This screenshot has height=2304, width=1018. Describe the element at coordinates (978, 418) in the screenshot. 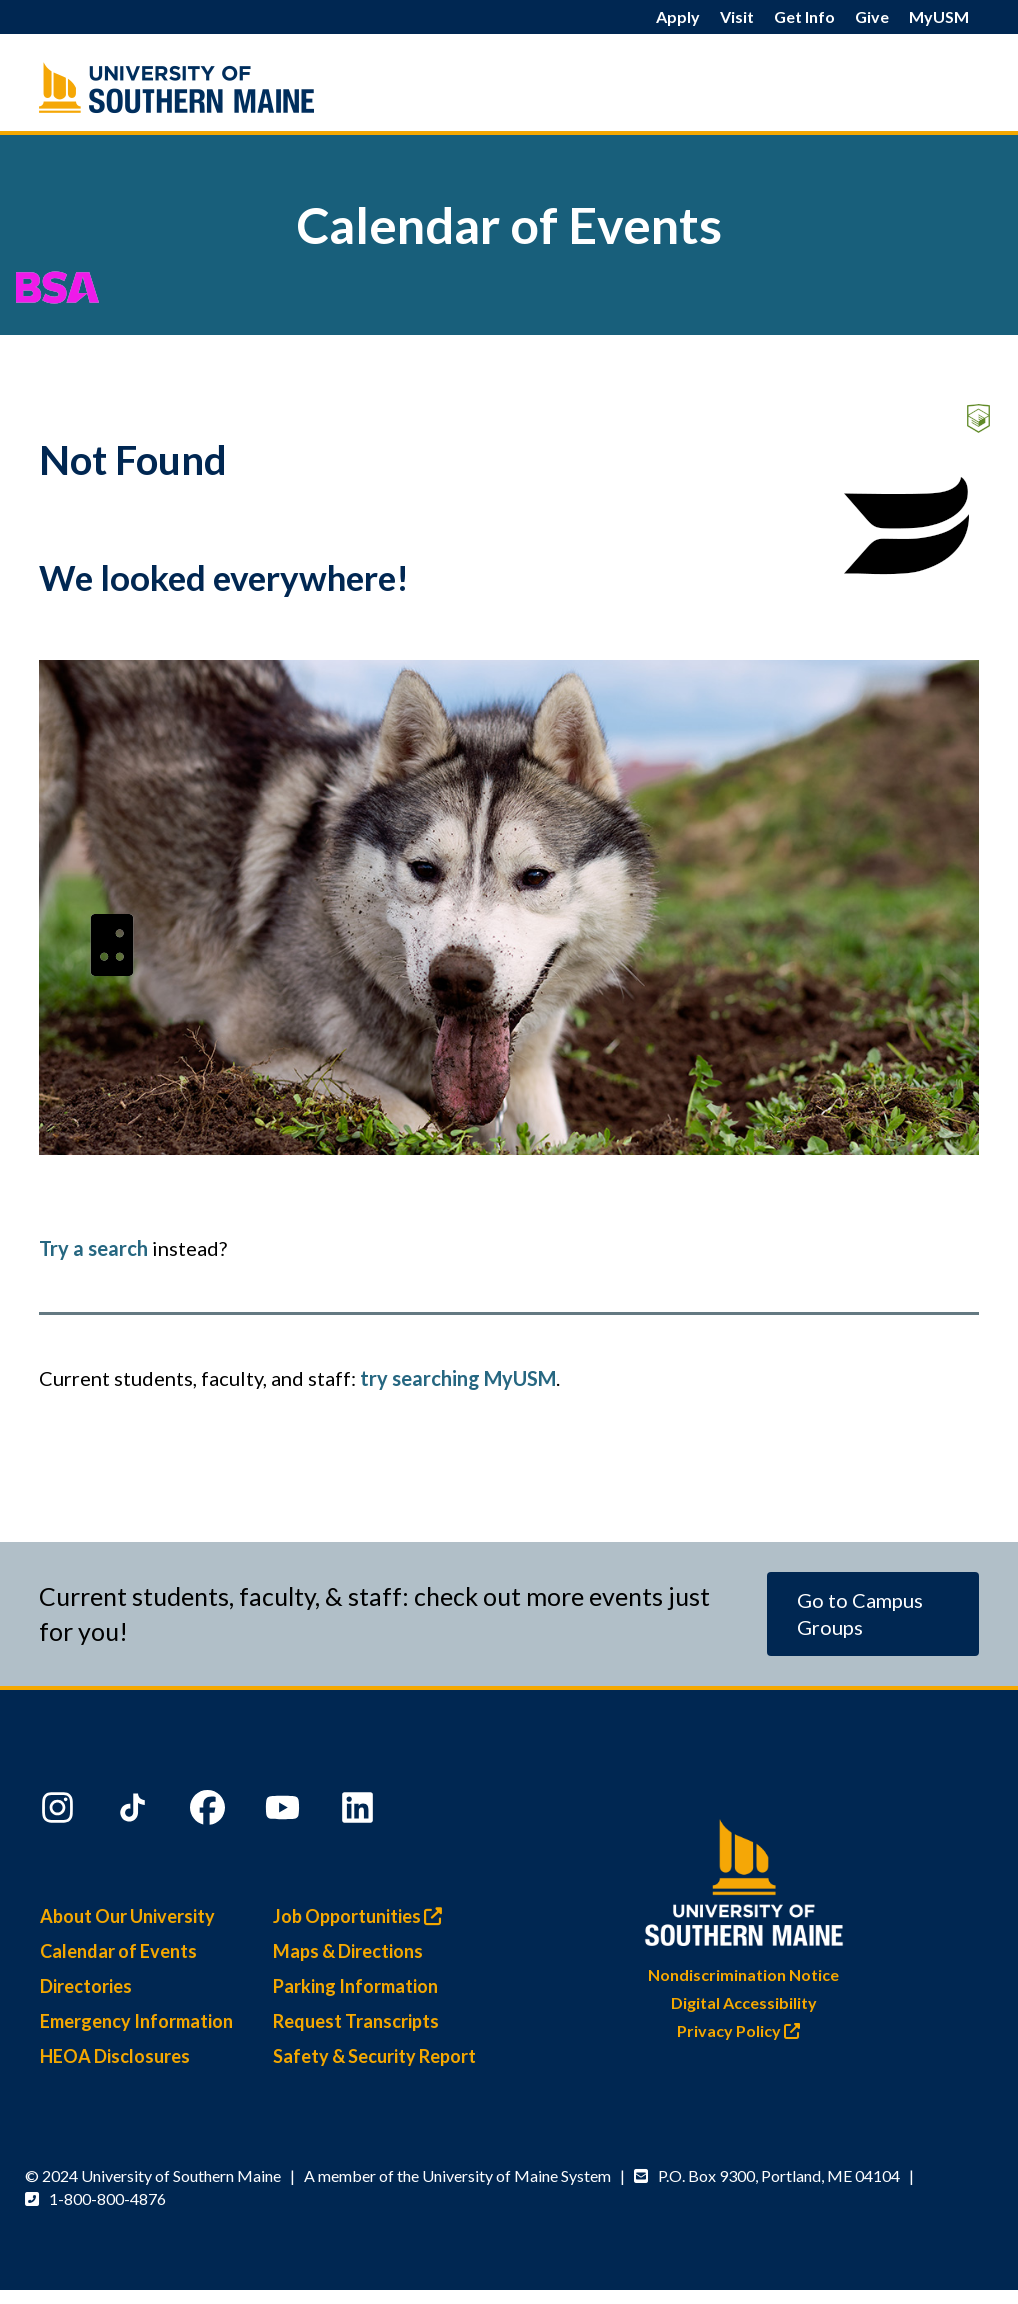

I see `htmlacademy brand logo` at that location.